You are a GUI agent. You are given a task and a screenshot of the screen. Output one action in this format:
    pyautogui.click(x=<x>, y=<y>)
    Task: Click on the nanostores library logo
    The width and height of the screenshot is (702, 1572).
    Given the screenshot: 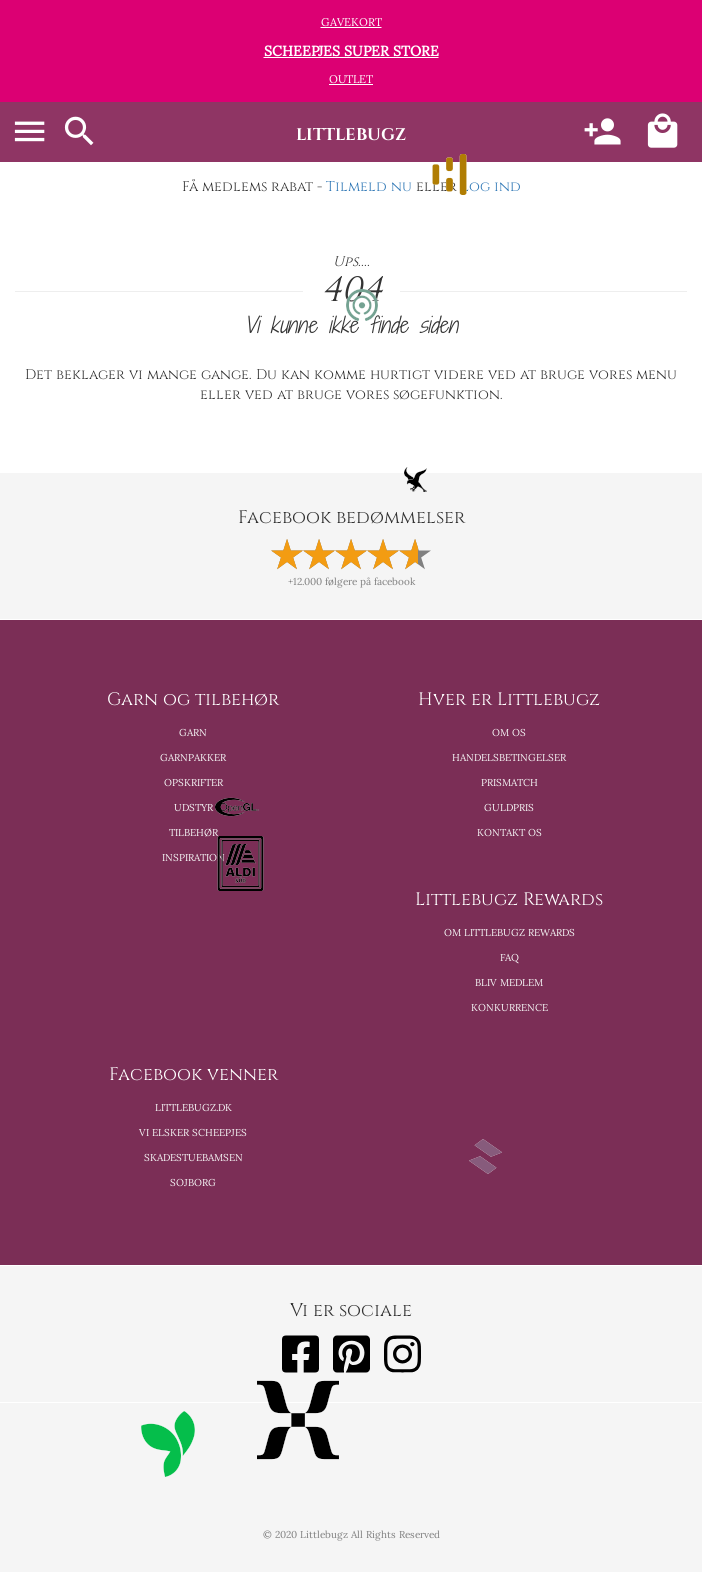 What is the action you would take?
    pyautogui.click(x=485, y=1156)
    